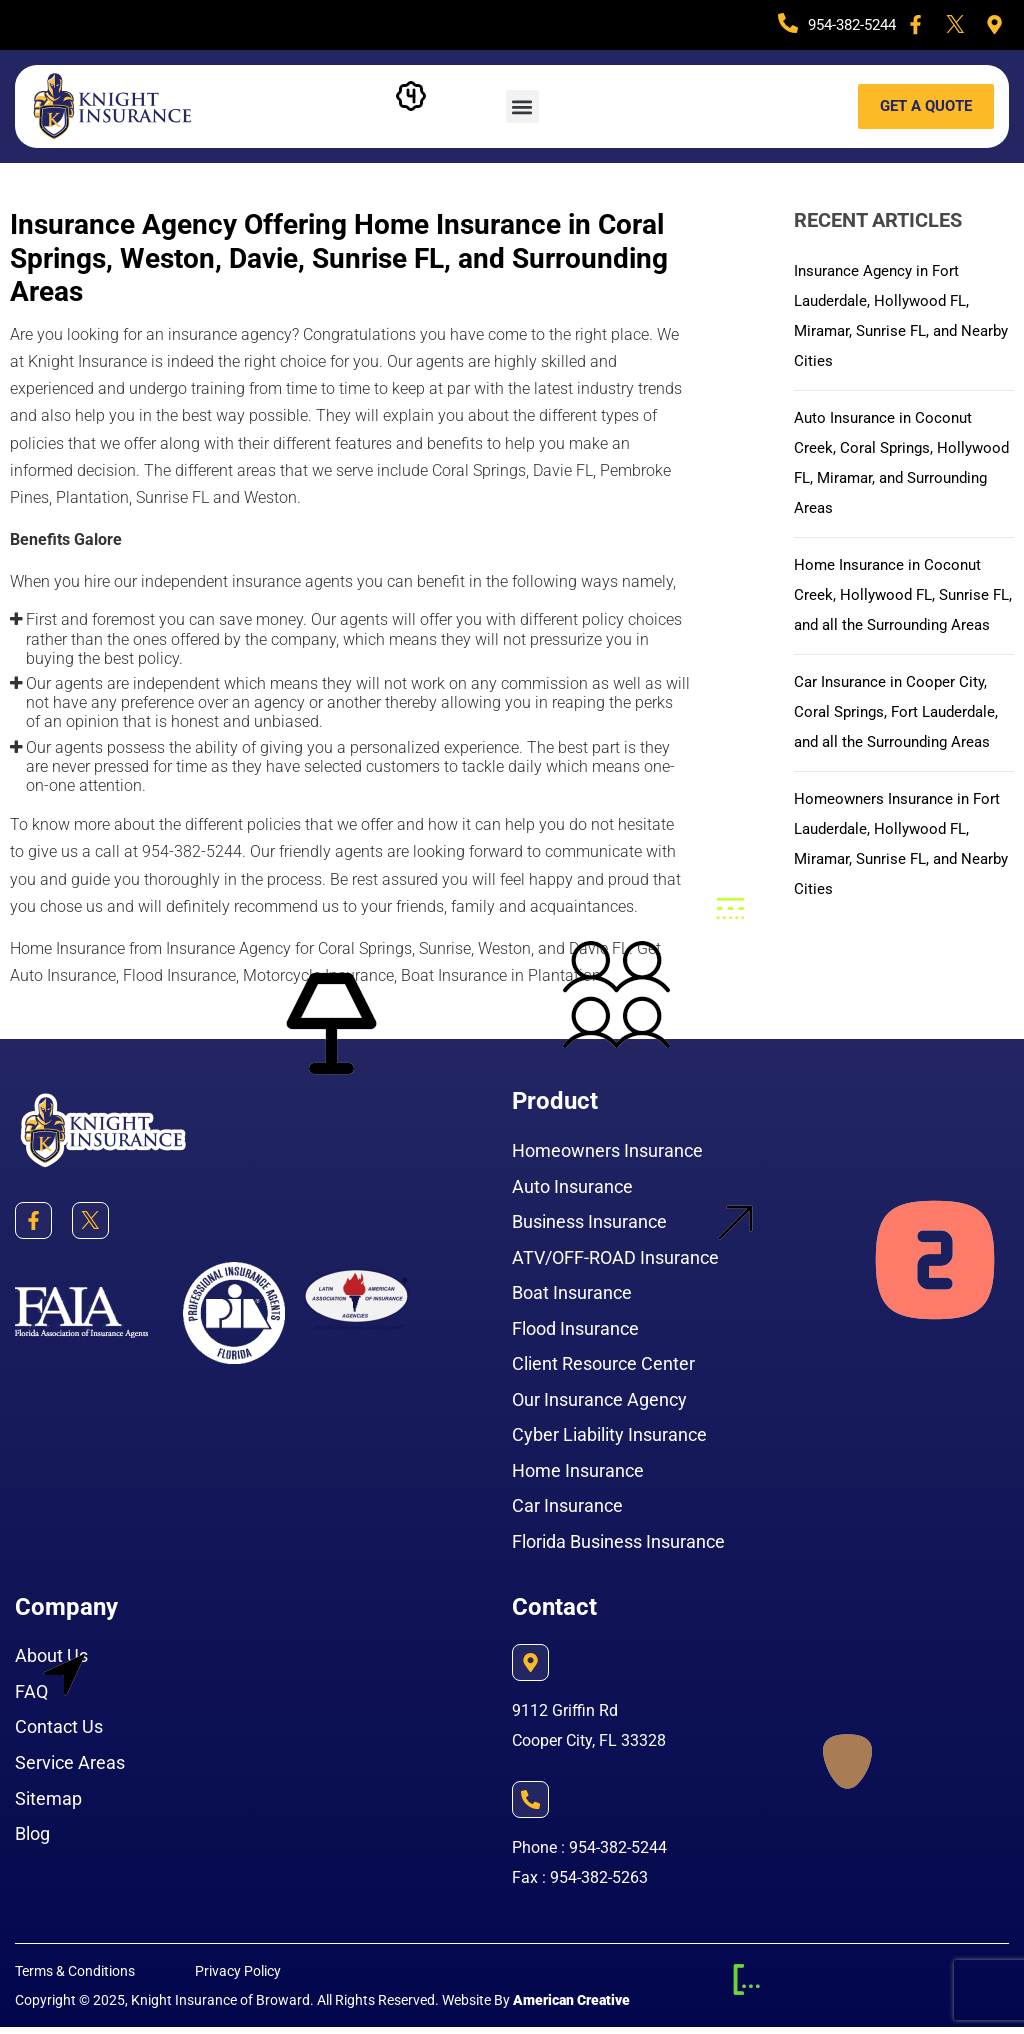 The height and width of the screenshot is (2034, 1024). Describe the element at coordinates (64, 1675) in the screenshot. I see `get directions to current destination` at that location.